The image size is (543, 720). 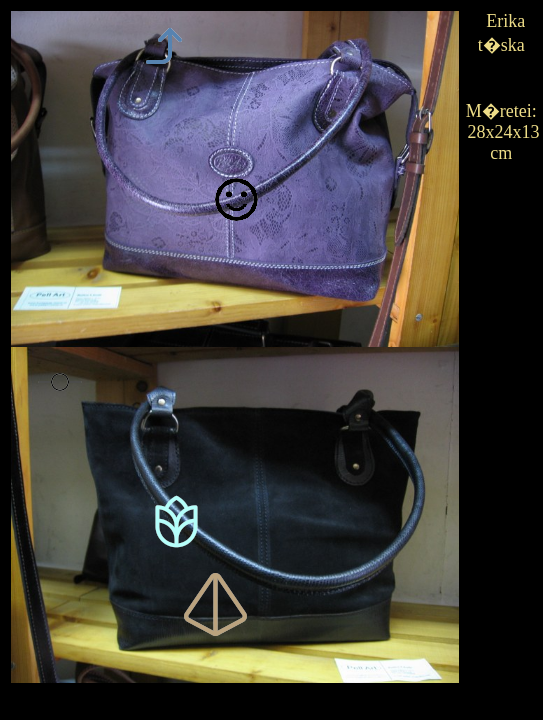 What do you see at coordinates (236, 199) in the screenshot?
I see `rate your experience with a positive reaction` at bounding box center [236, 199].